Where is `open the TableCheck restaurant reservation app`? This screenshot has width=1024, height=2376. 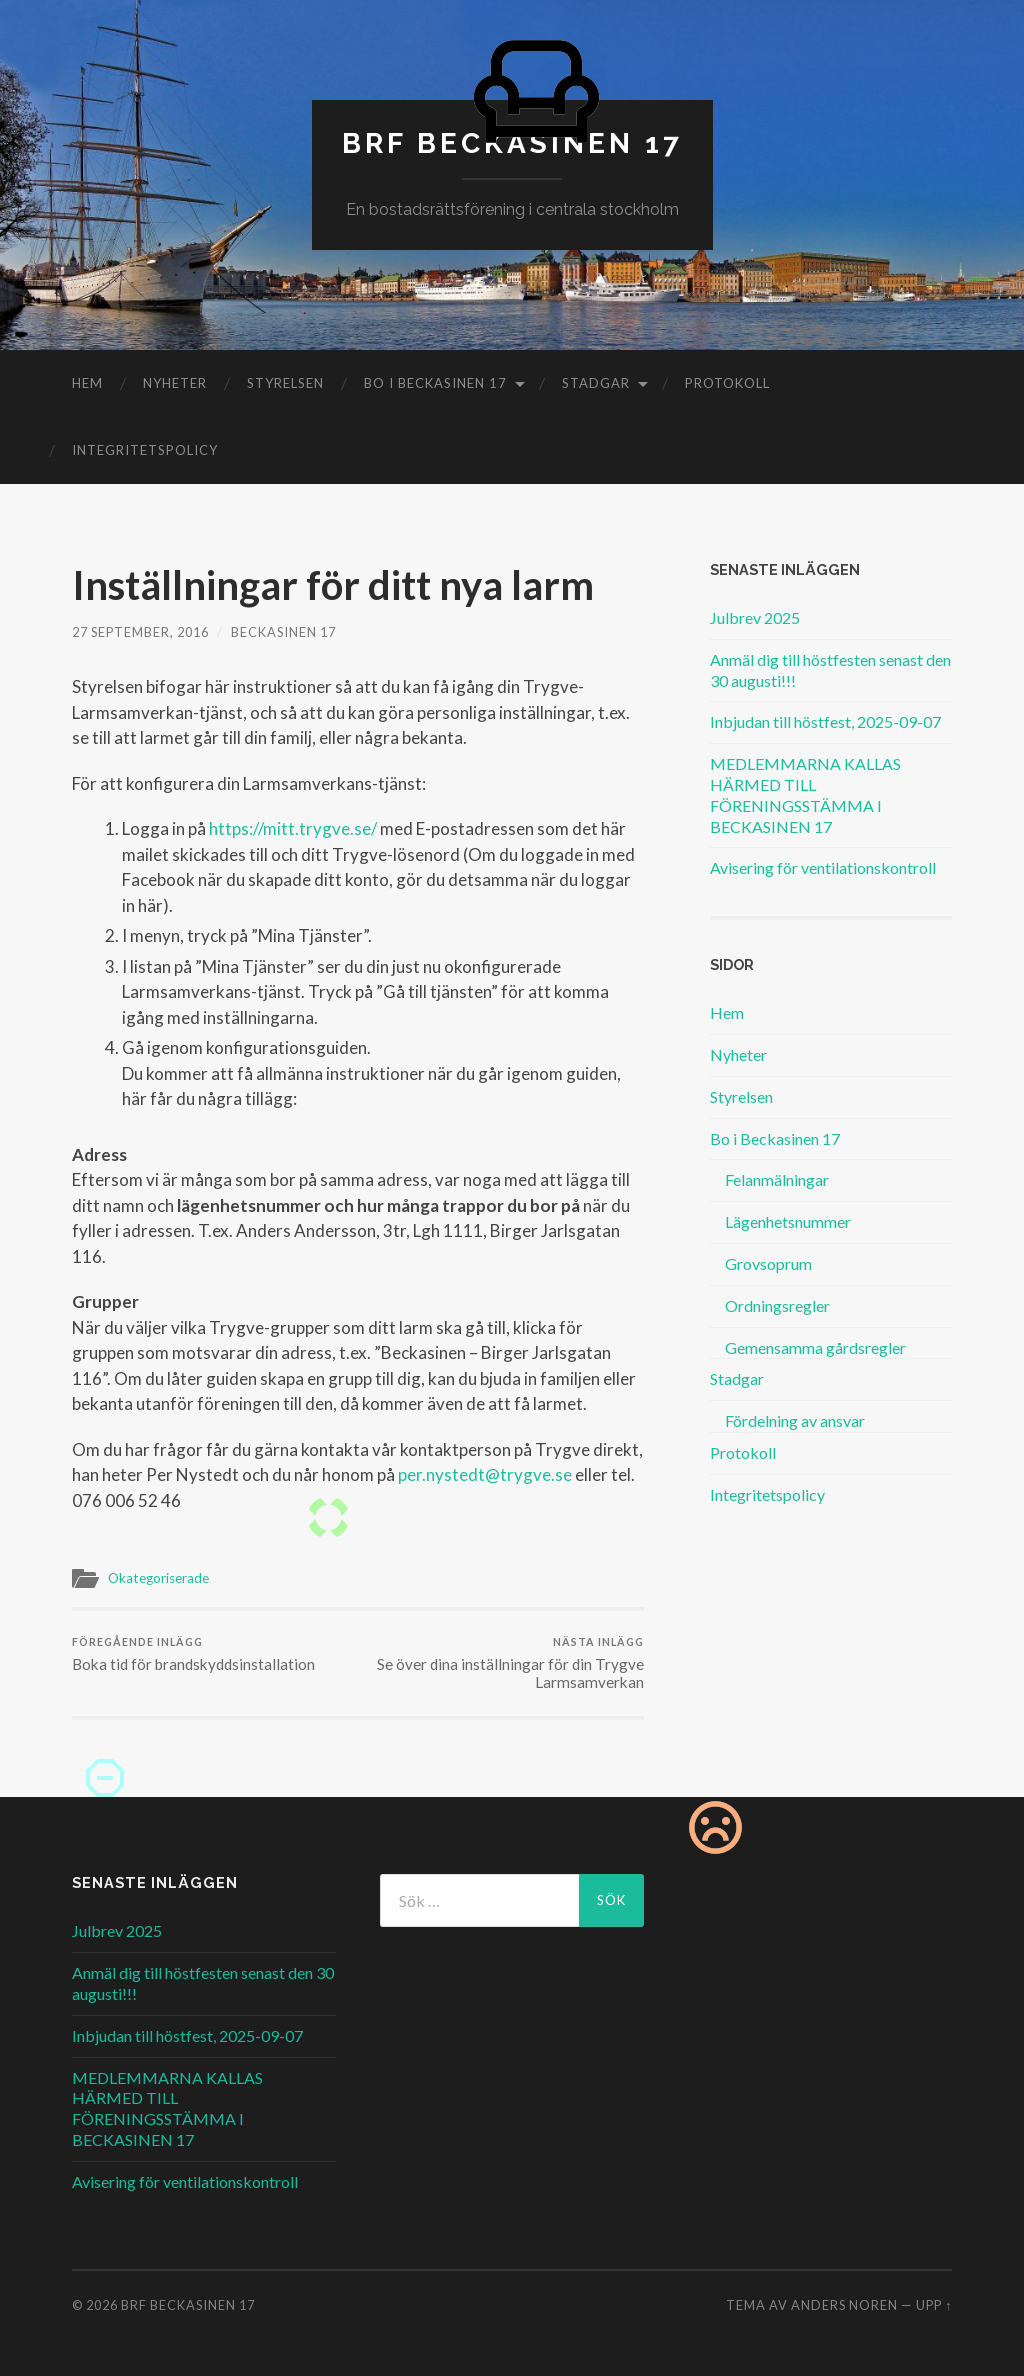 open the TableCheck restaurant reservation app is located at coordinates (328, 1517).